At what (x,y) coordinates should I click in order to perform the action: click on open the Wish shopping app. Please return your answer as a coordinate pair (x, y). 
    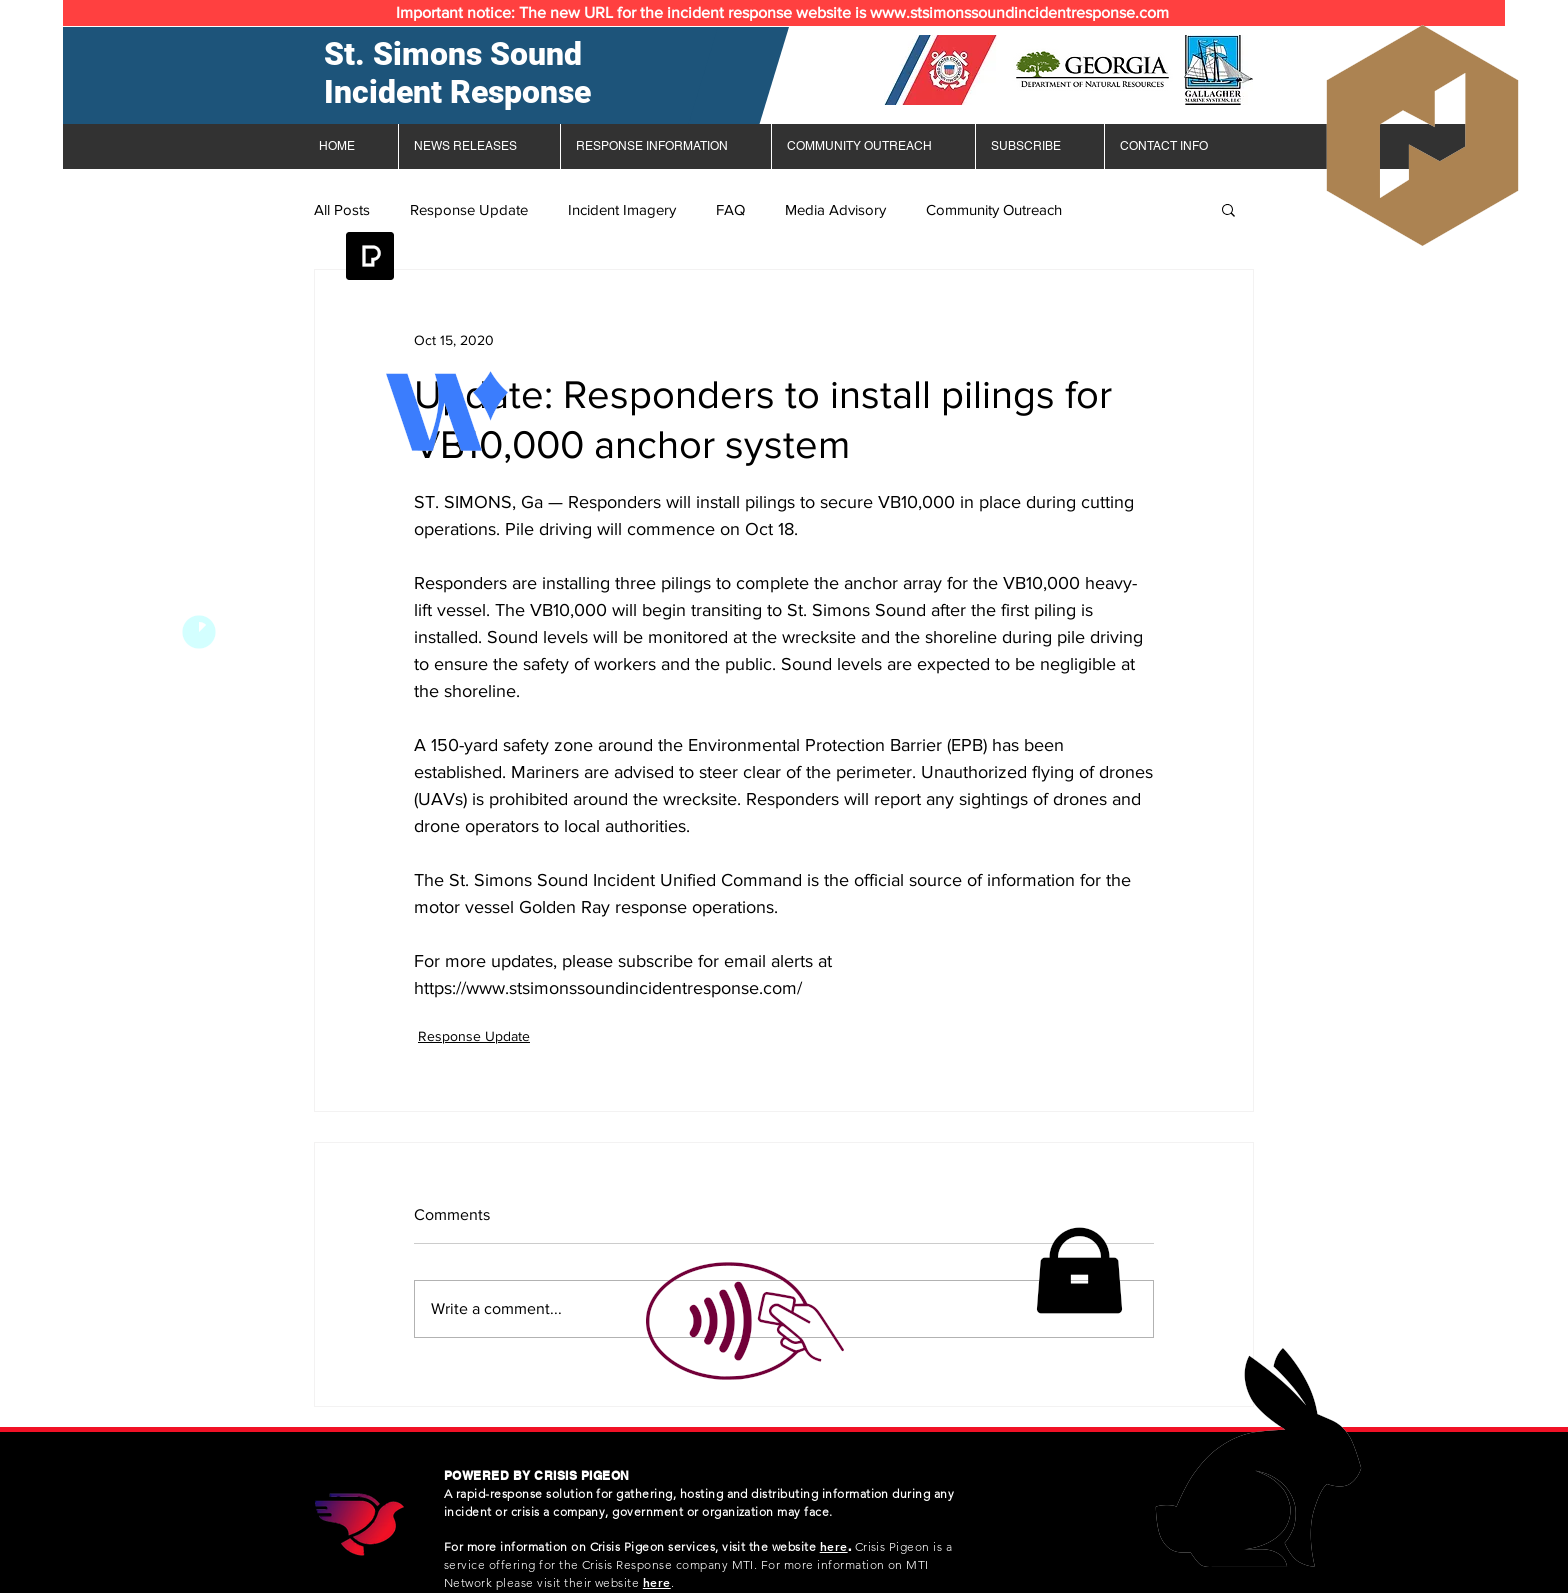
    Looking at the image, I should click on (447, 411).